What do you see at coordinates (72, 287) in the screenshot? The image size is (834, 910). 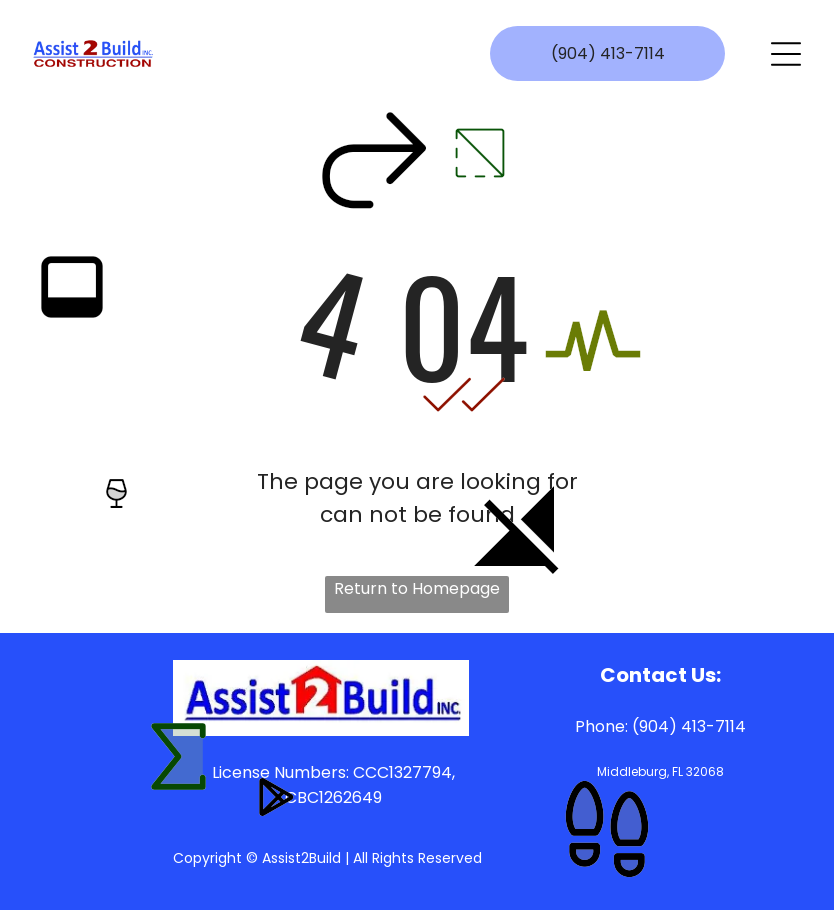 I see `toggle bottom navigation bar visibility` at bounding box center [72, 287].